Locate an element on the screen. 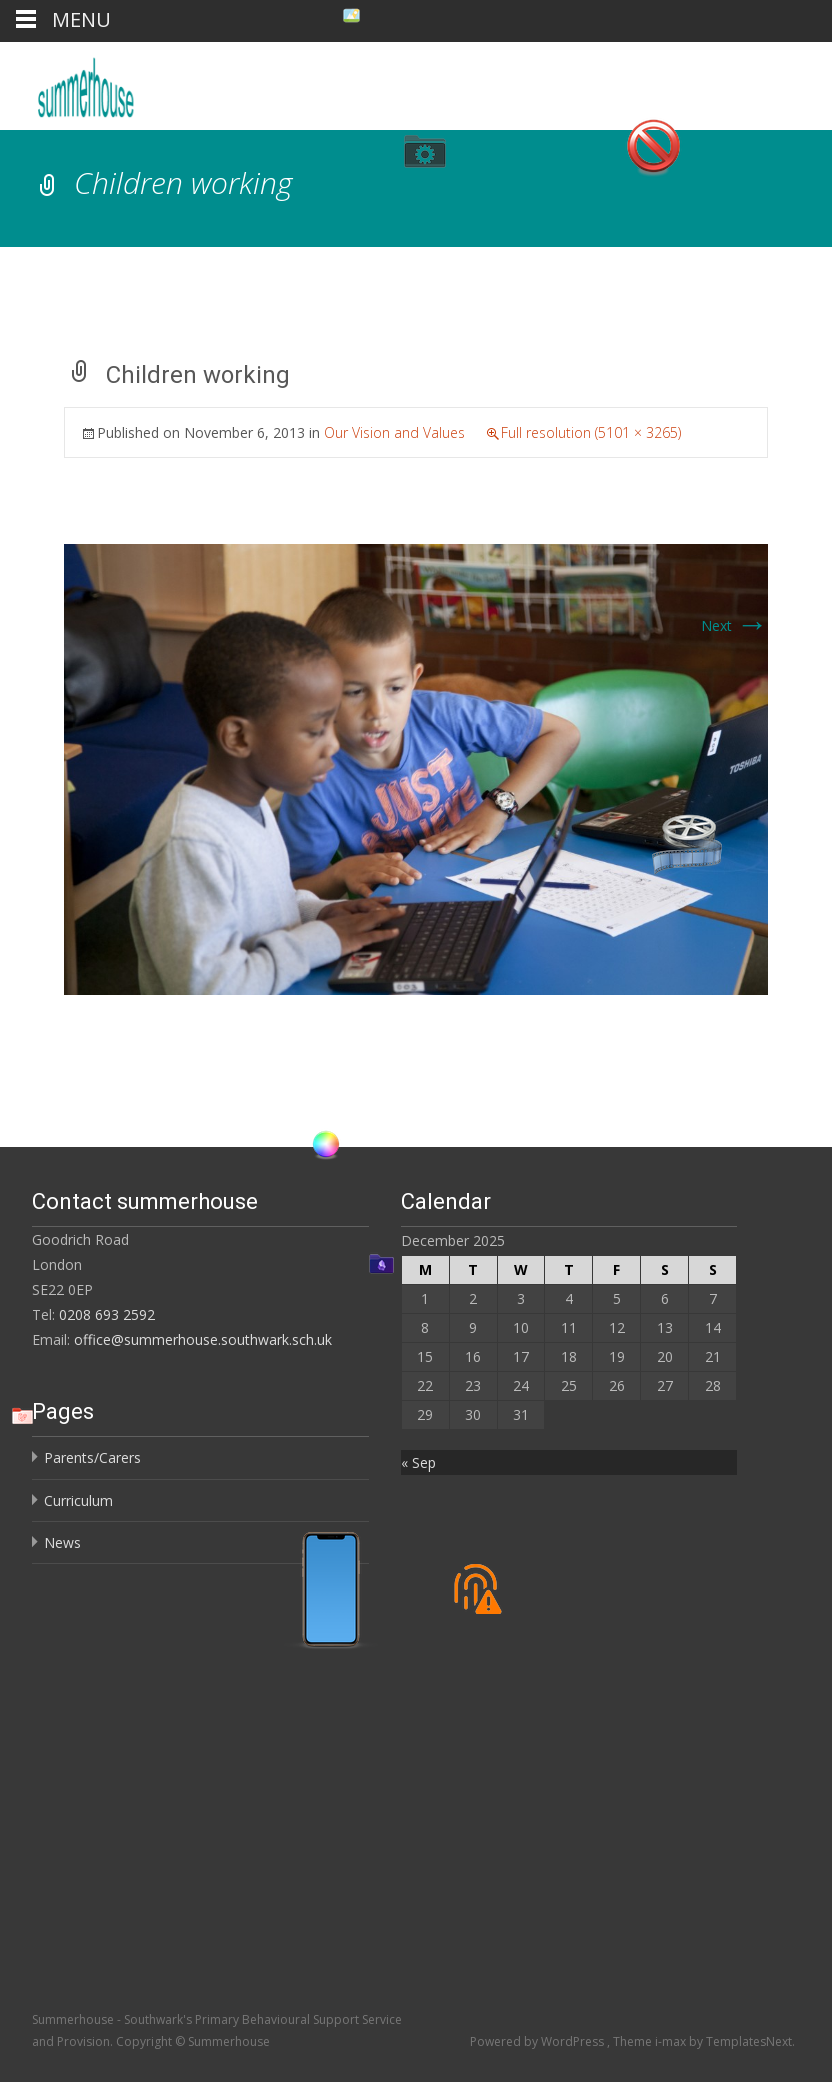 The width and height of the screenshot is (832, 2082). iPhone 11 Pro device icon is located at coordinates (331, 1591).